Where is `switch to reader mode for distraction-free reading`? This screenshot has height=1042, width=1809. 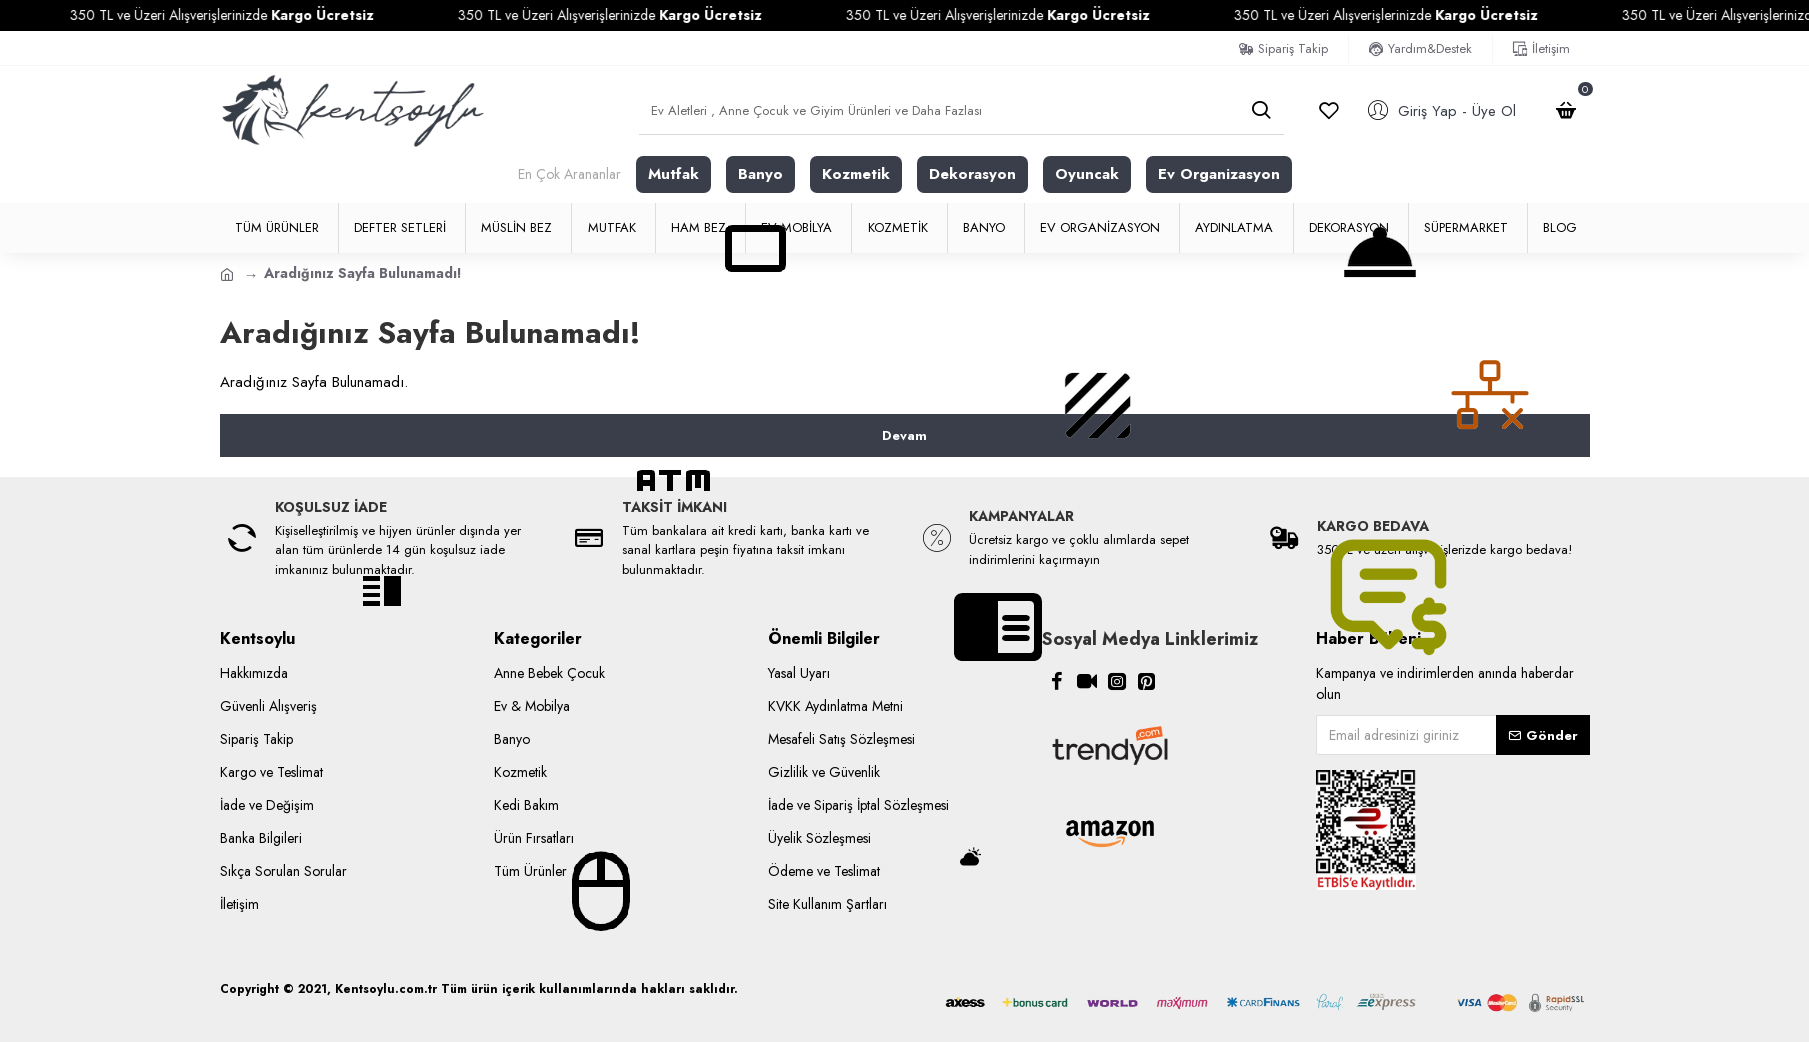
switch to reader mode for distraction-free reading is located at coordinates (998, 625).